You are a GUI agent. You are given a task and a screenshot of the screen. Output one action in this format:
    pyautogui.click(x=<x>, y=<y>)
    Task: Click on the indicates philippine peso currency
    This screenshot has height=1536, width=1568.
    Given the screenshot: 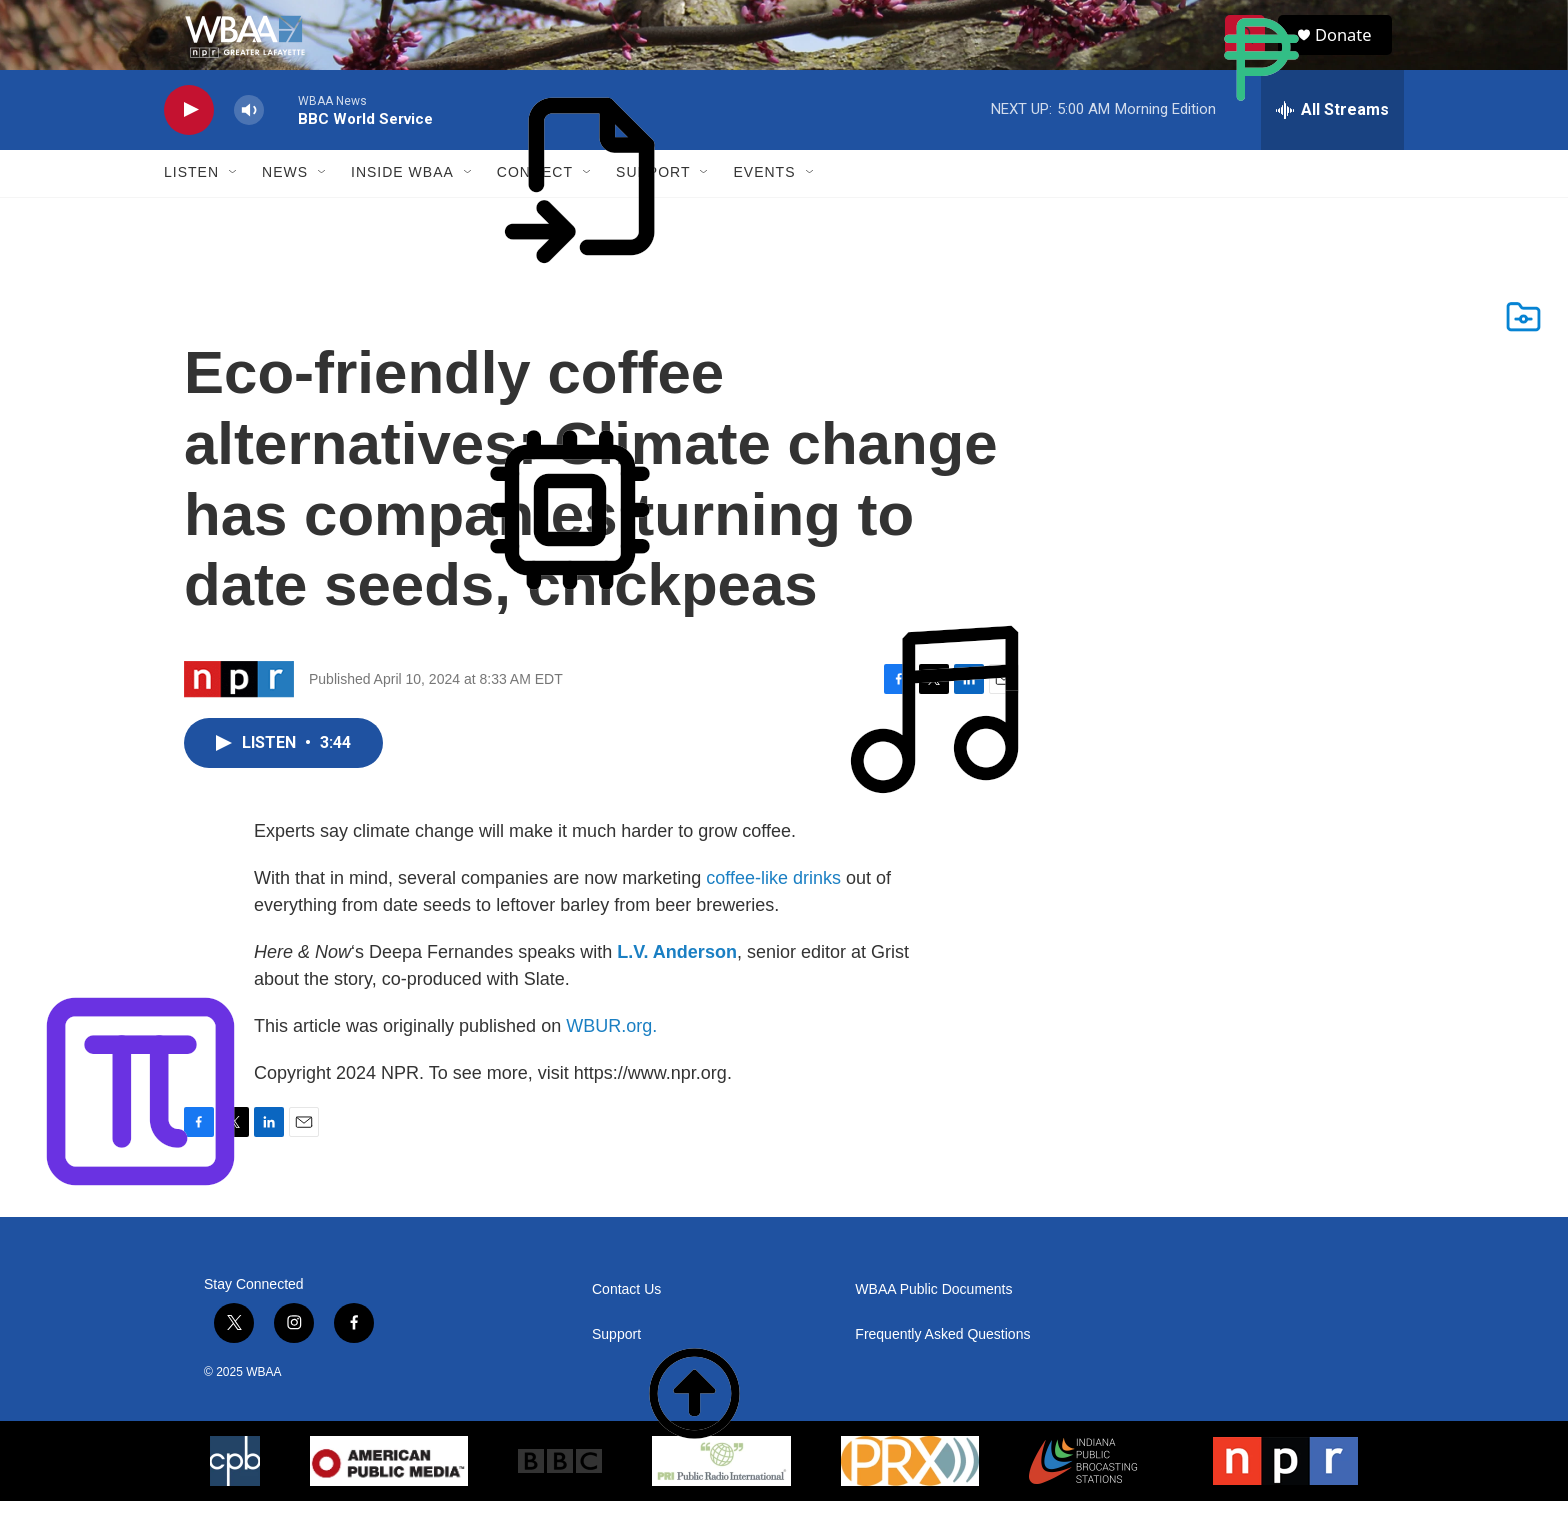 What is the action you would take?
    pyautogui.click(x=1261, y=59)
    